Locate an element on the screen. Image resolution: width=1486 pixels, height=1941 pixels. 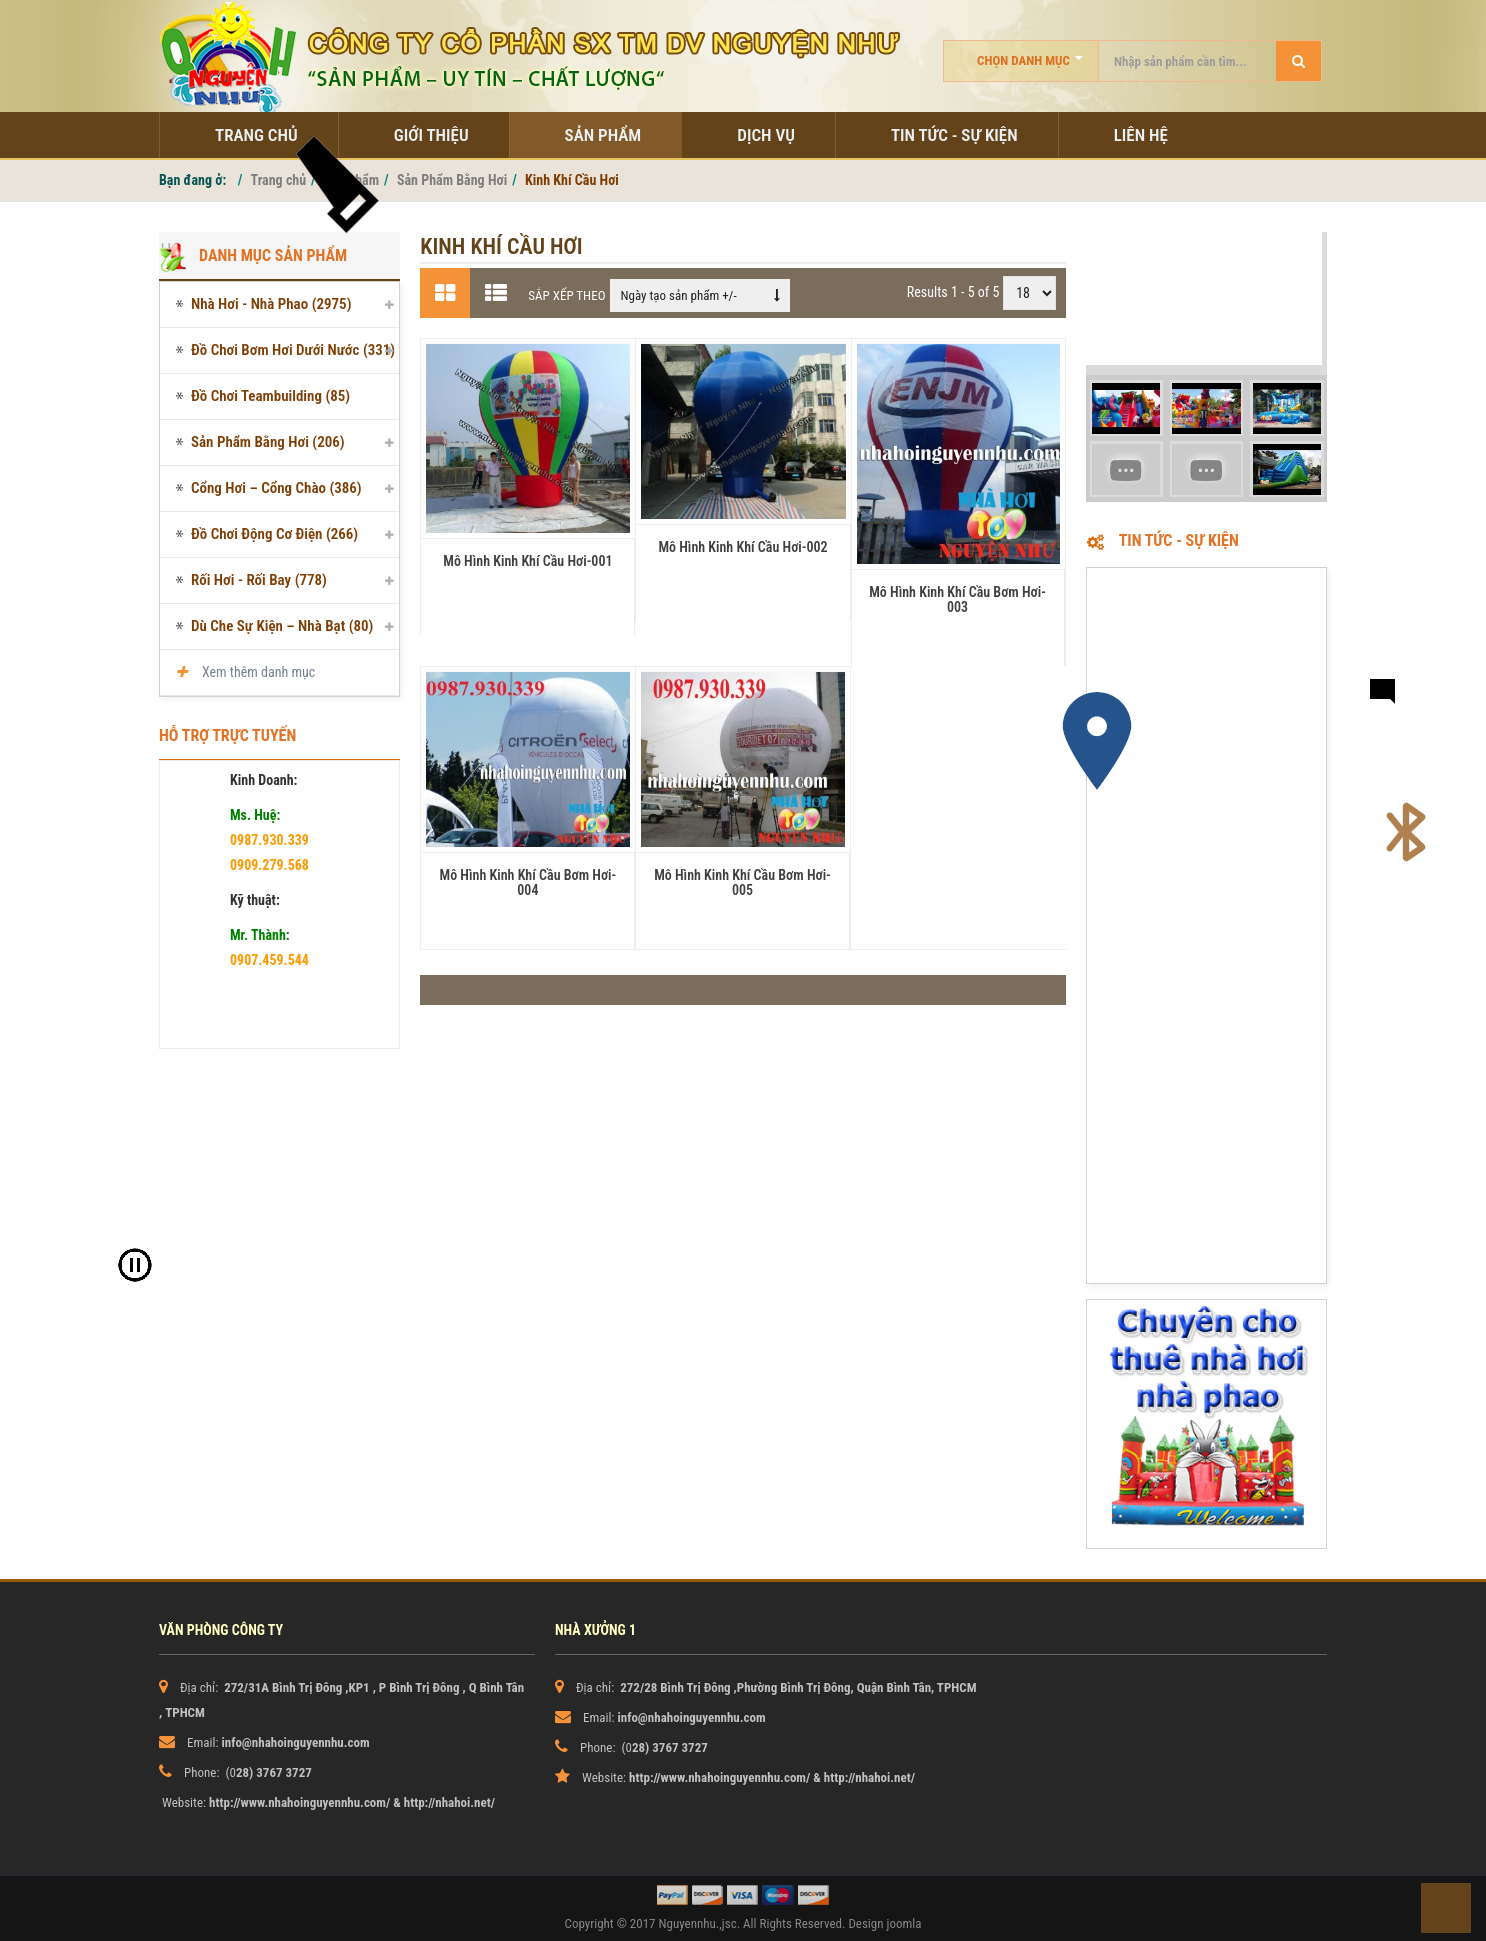
open comments section is located at coordinates (1383, 692).